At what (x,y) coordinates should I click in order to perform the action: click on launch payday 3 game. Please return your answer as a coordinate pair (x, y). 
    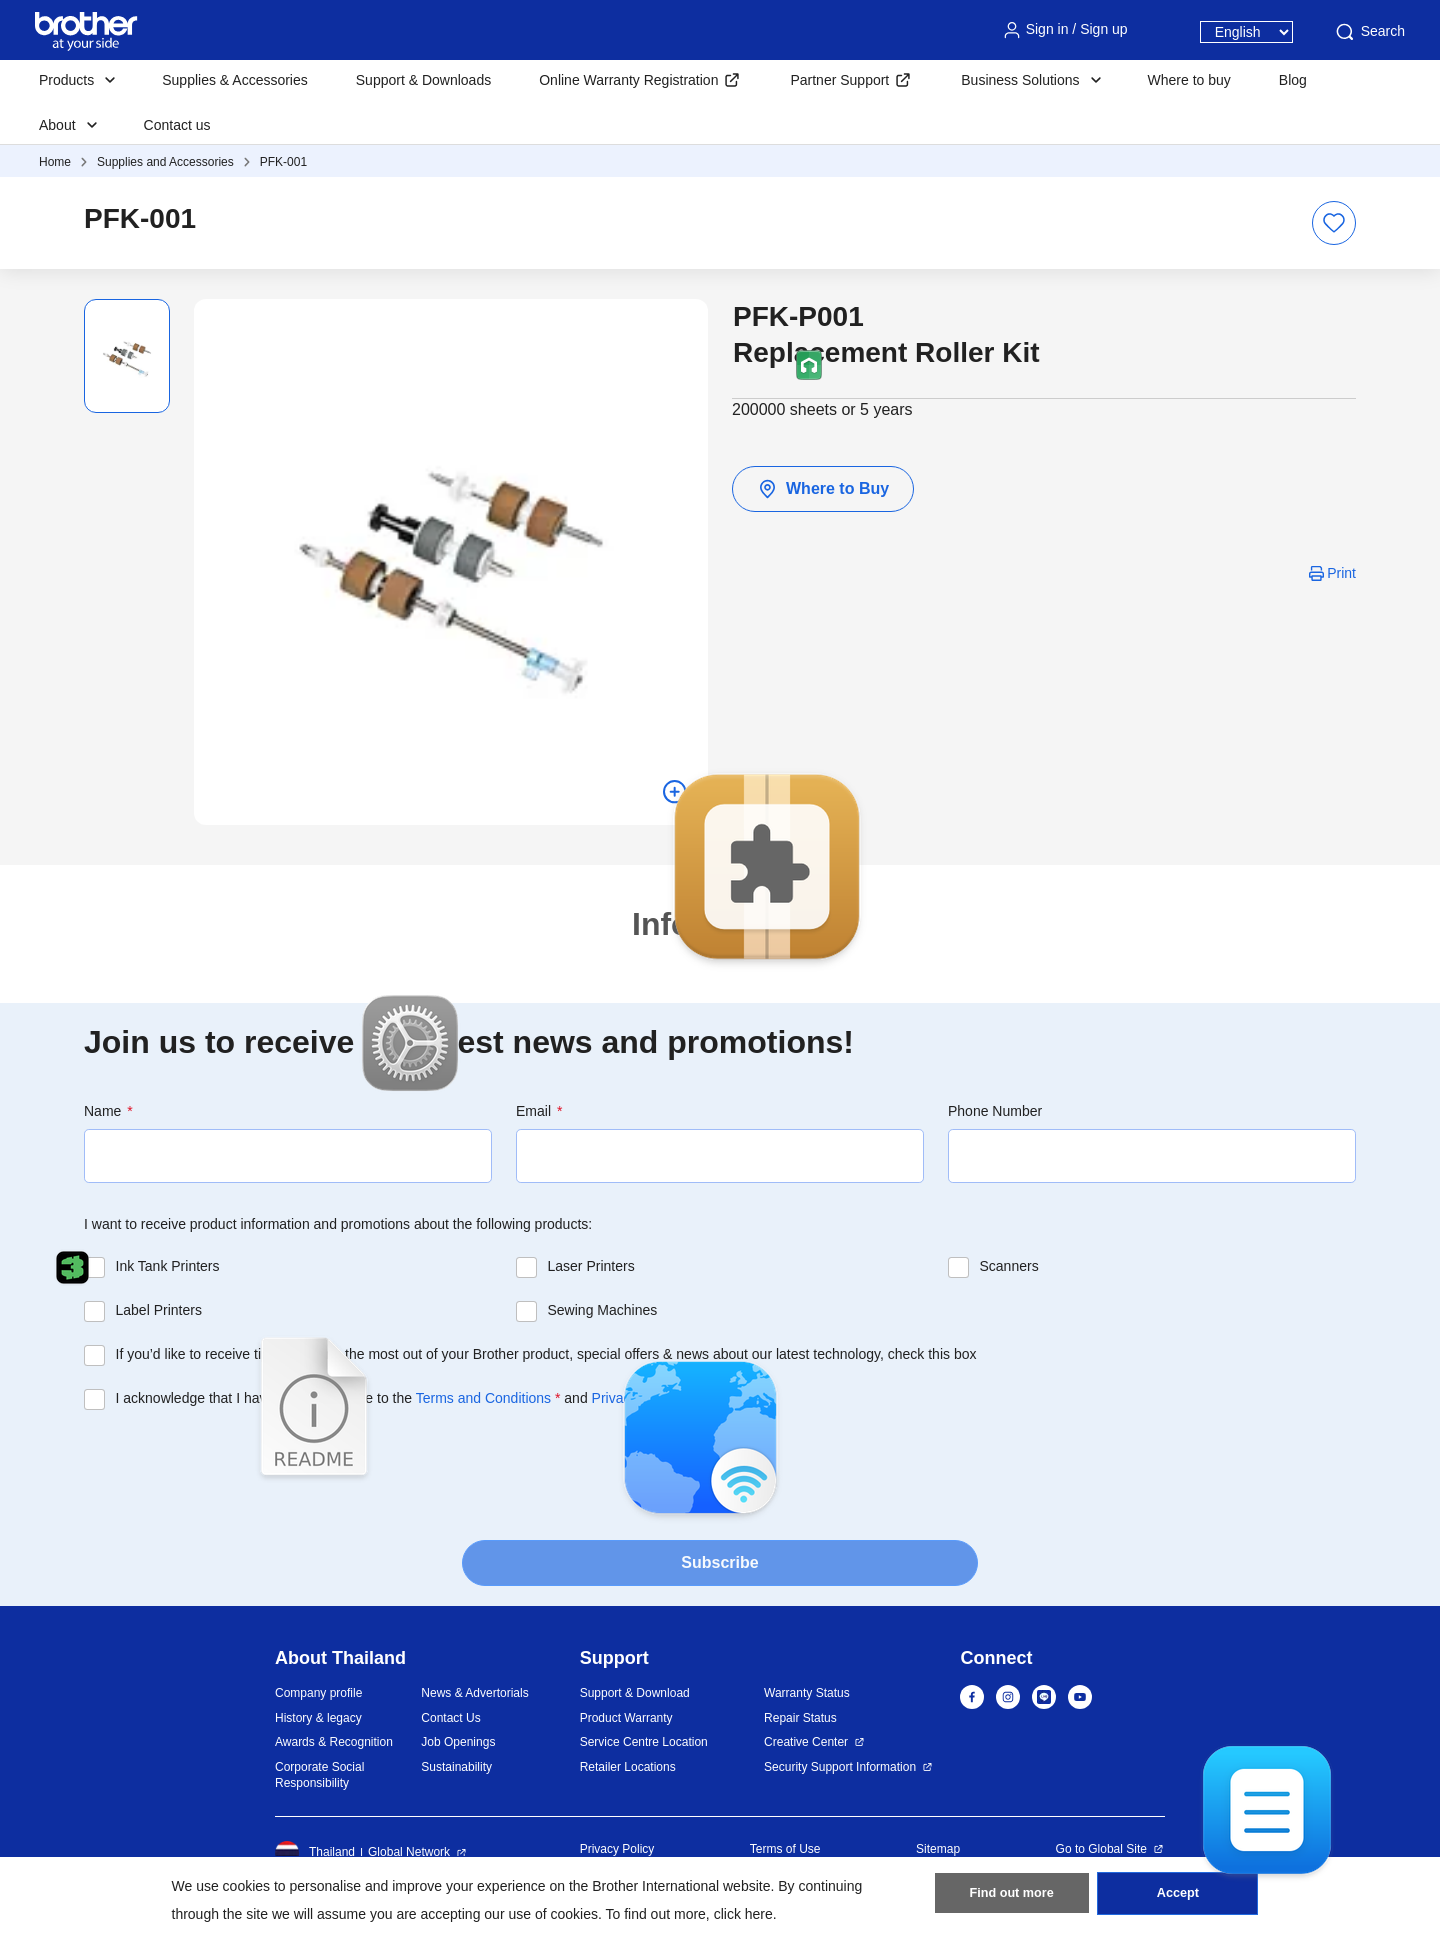
    Looking at the image, I should click on (72, 1267).